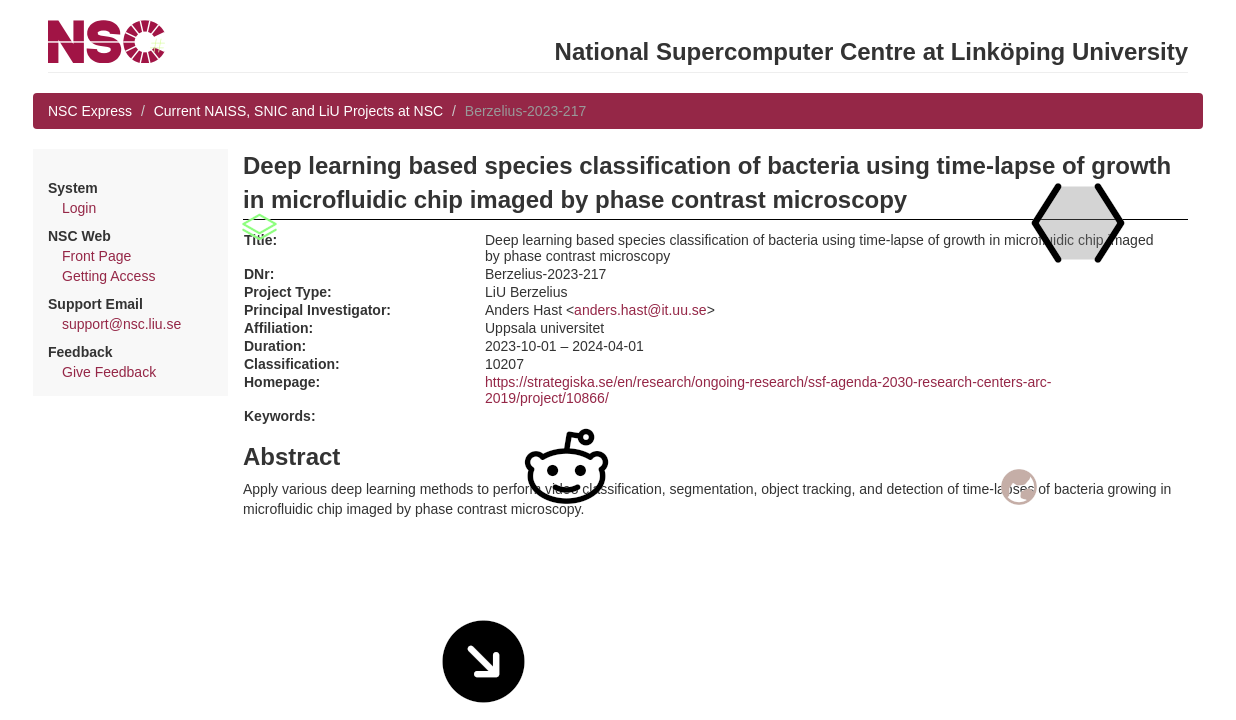  Describe the element at coordinates (259, 227) in the screenshot. I see `view layers or stacked content` at that location.